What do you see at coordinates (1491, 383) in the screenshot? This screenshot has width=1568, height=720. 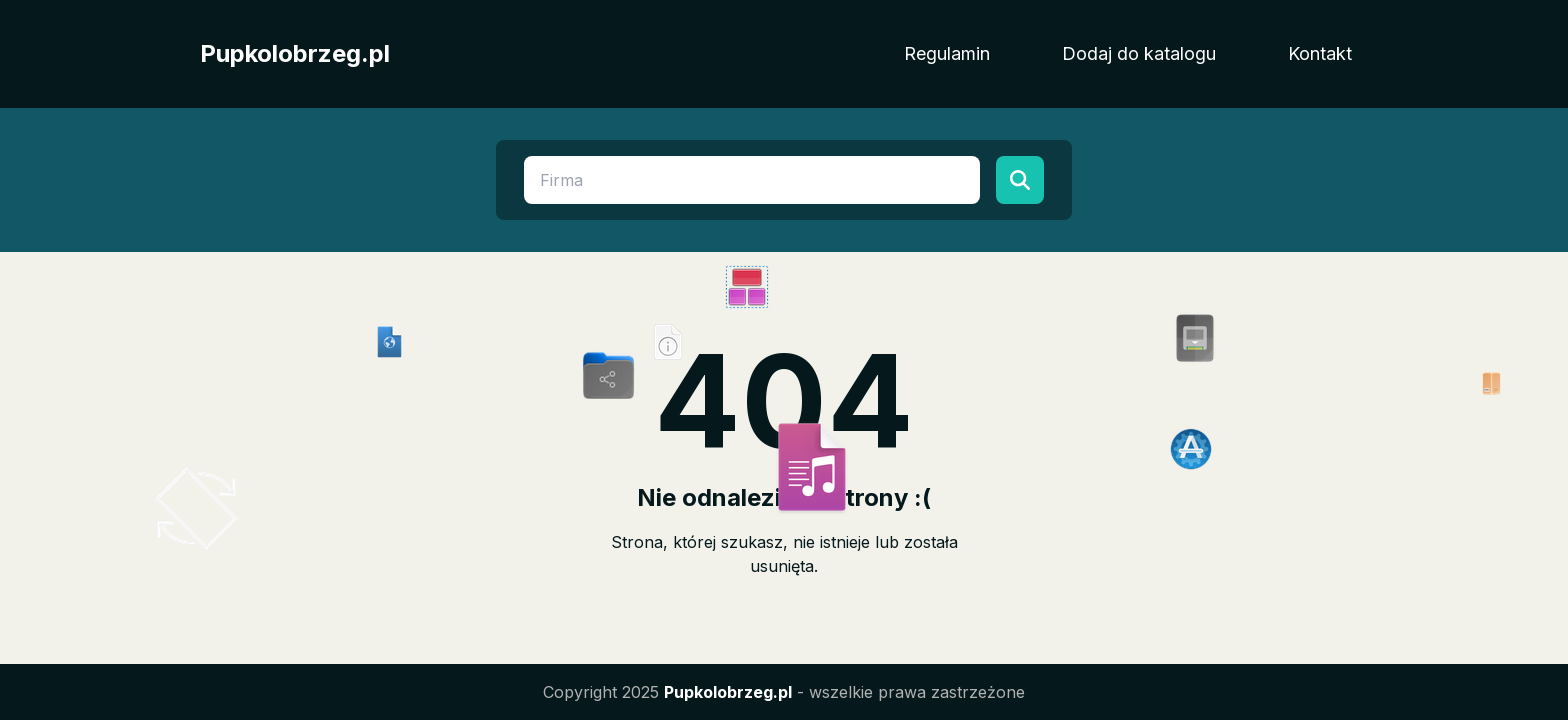 I see `open a compressed archive file` at bounding box center [1491, 383].